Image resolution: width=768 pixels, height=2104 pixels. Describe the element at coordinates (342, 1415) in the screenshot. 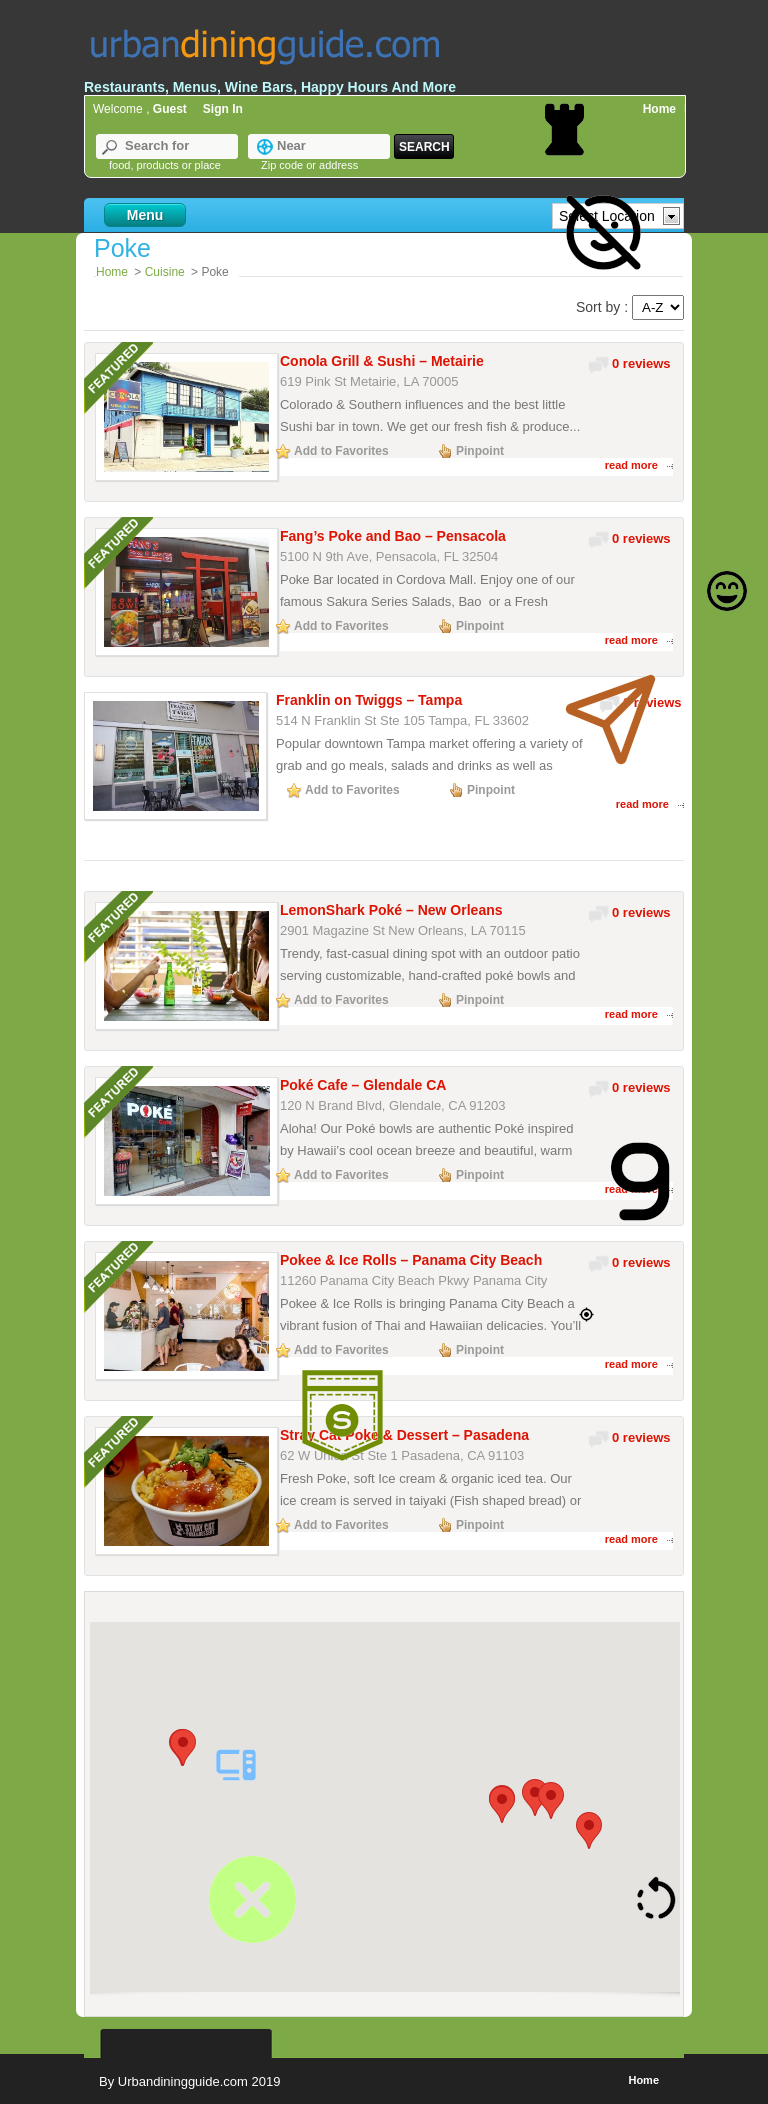

I see `shirtsinbulk brand logo` at that location.